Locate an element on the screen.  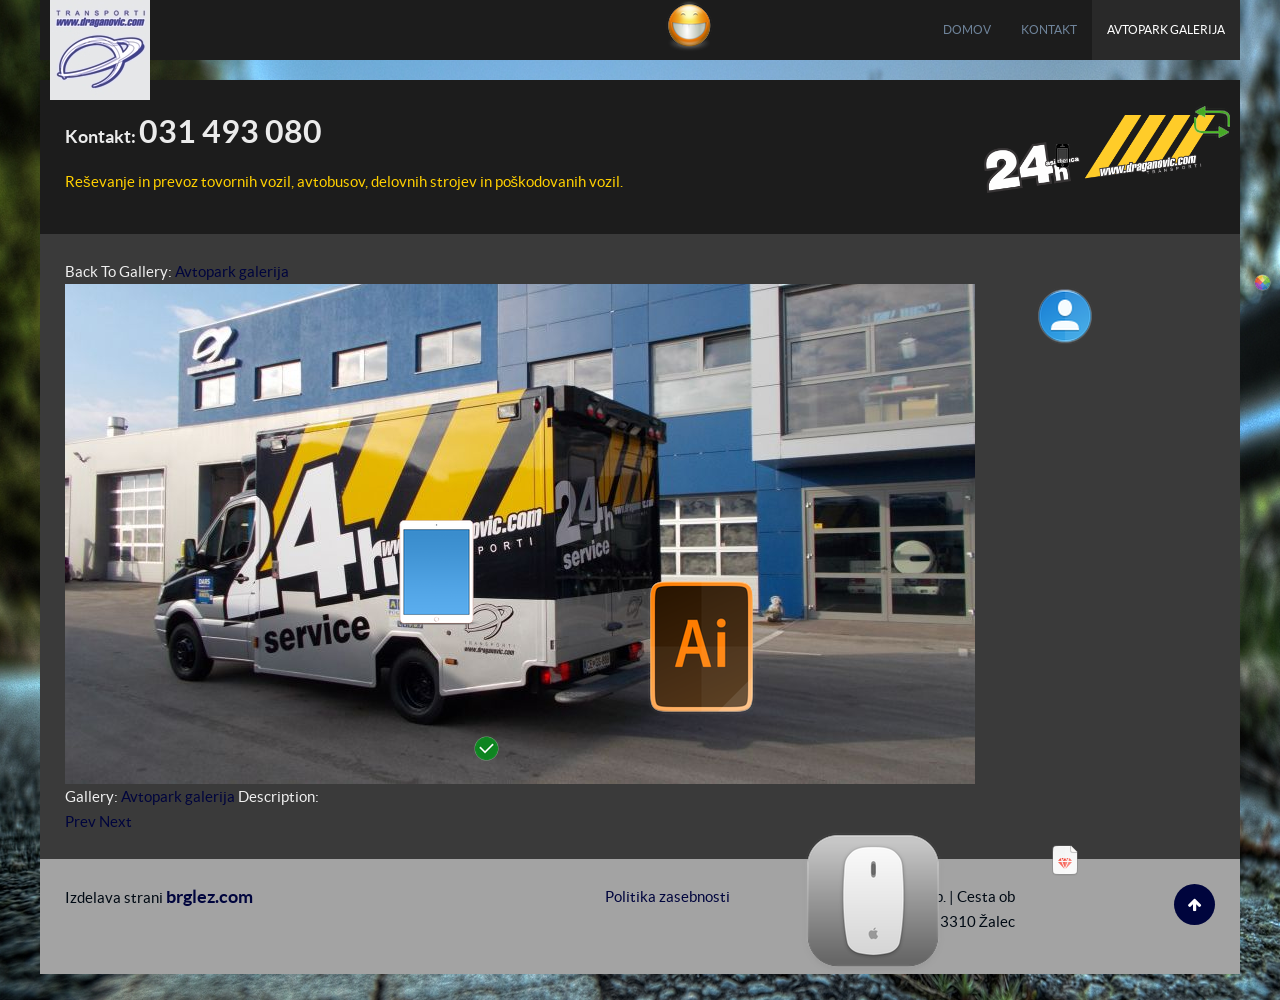
indicates file is synced and shared successfully is located at coordinates (486, 748).